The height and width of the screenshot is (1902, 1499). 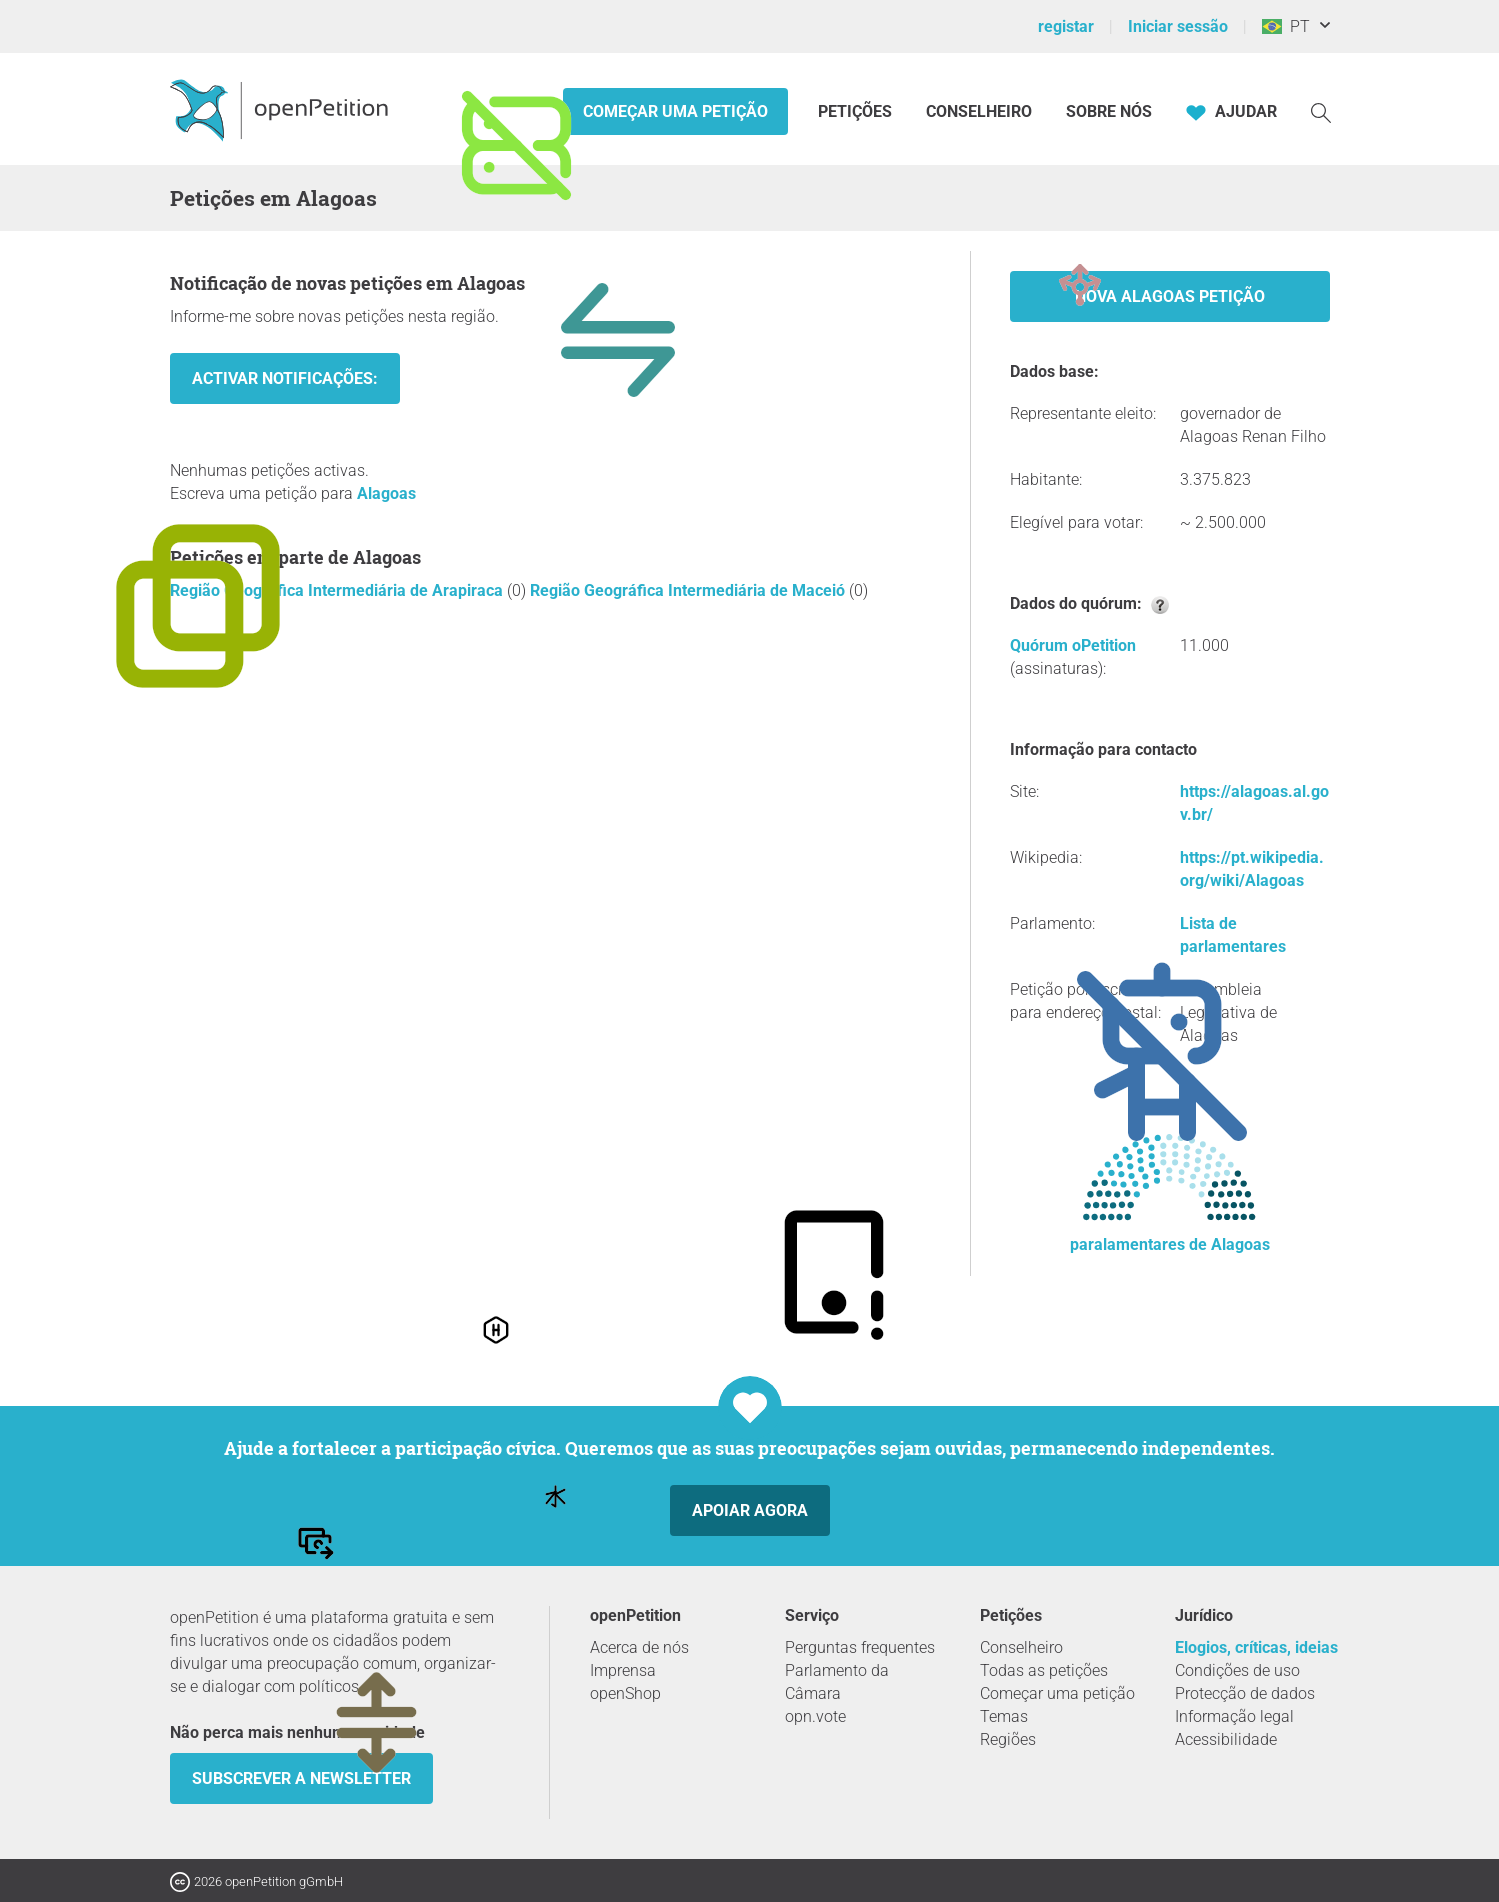 I want to click on server is offline or unavailable, so click(x=516, y=145).